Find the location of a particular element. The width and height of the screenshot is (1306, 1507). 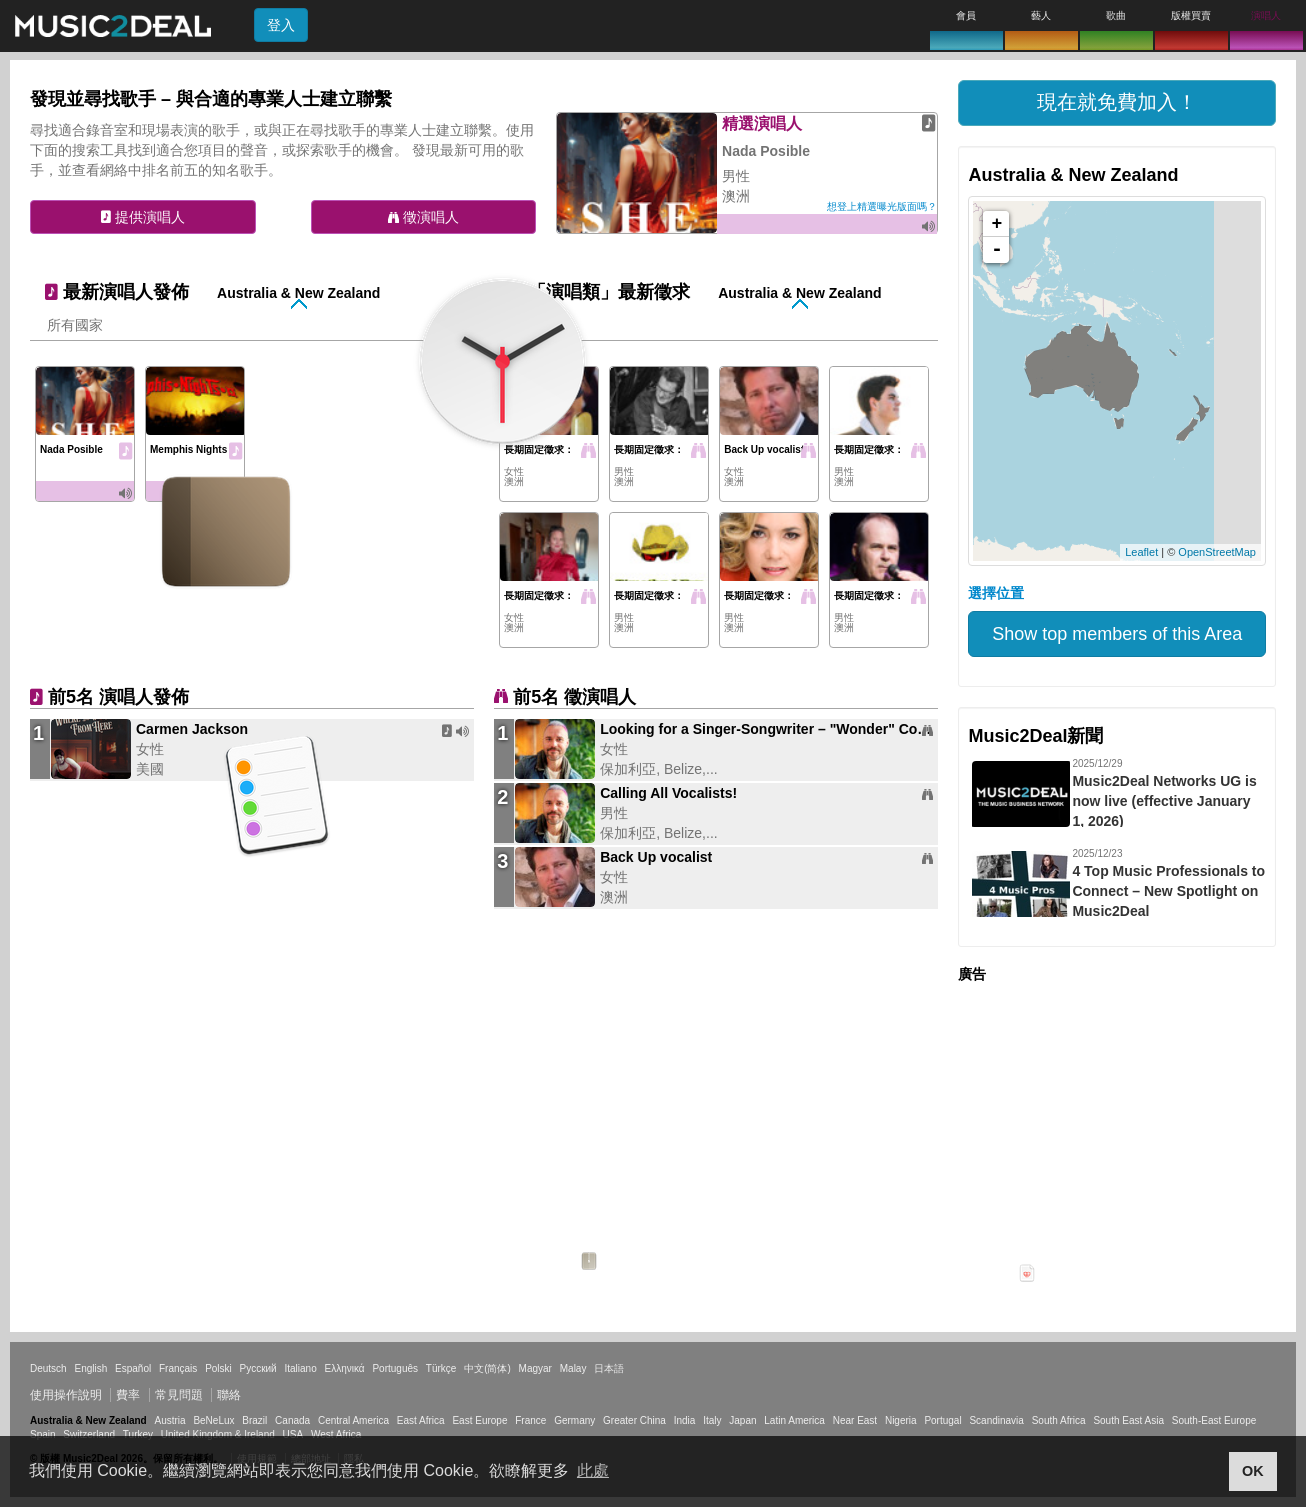

open the reminders app is located at coordinates (276, 796).